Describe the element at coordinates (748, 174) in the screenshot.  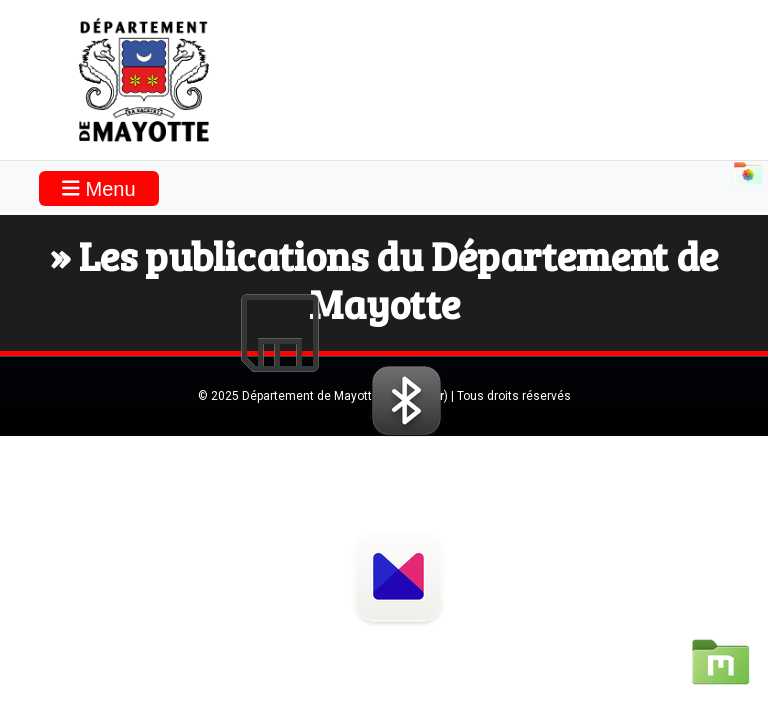
I see `open icloud photos folder` at that location.